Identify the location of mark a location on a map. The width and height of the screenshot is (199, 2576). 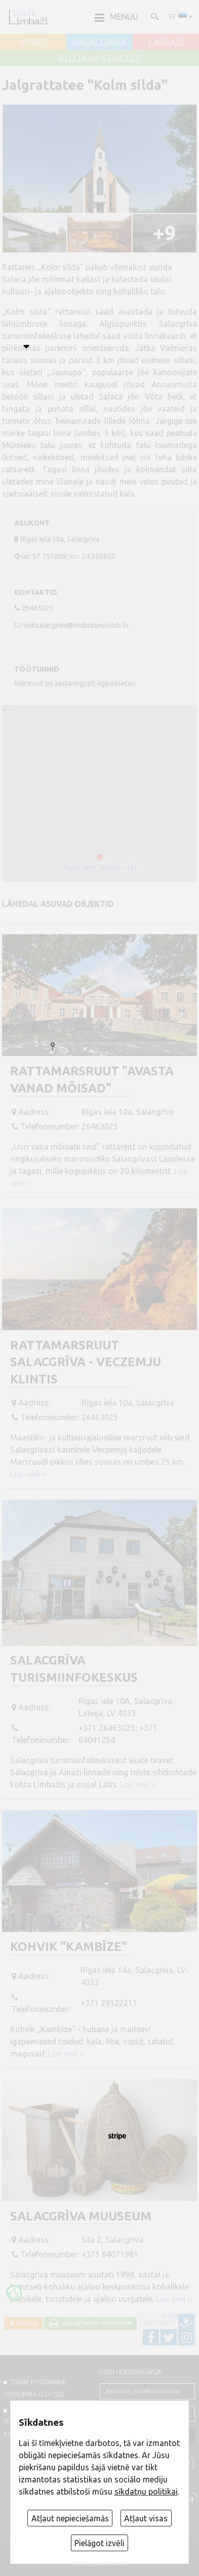
(53, 1046).